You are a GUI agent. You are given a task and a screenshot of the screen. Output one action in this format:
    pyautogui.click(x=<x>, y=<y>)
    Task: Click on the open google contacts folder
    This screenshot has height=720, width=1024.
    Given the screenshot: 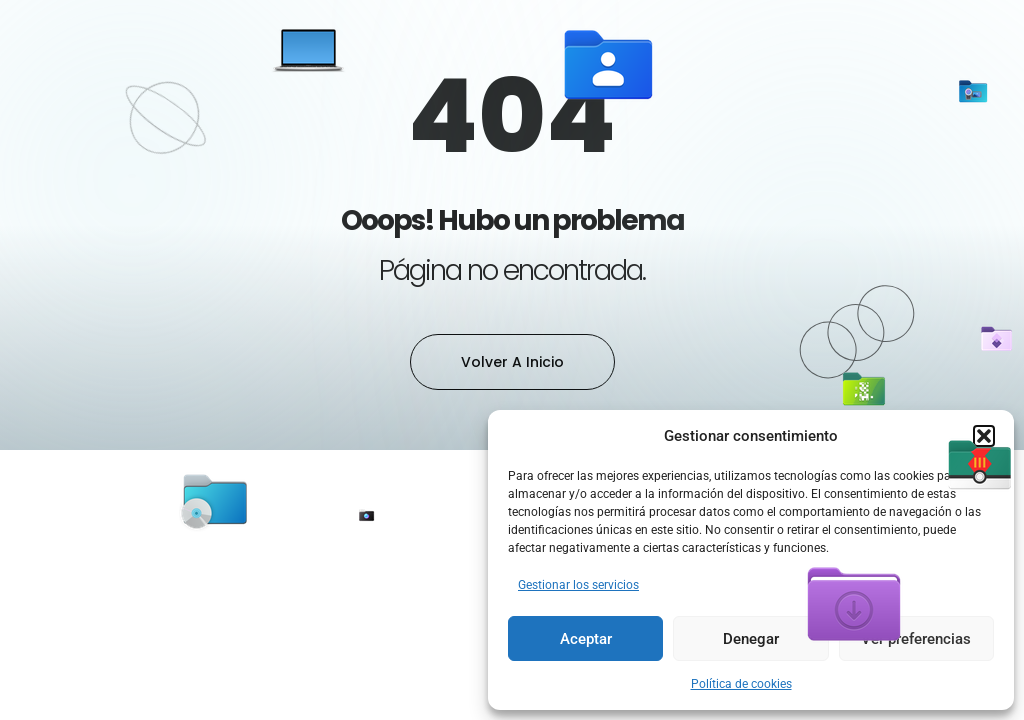 What is the action you would take?
    pyautogui.click(x=608, y=67)
    